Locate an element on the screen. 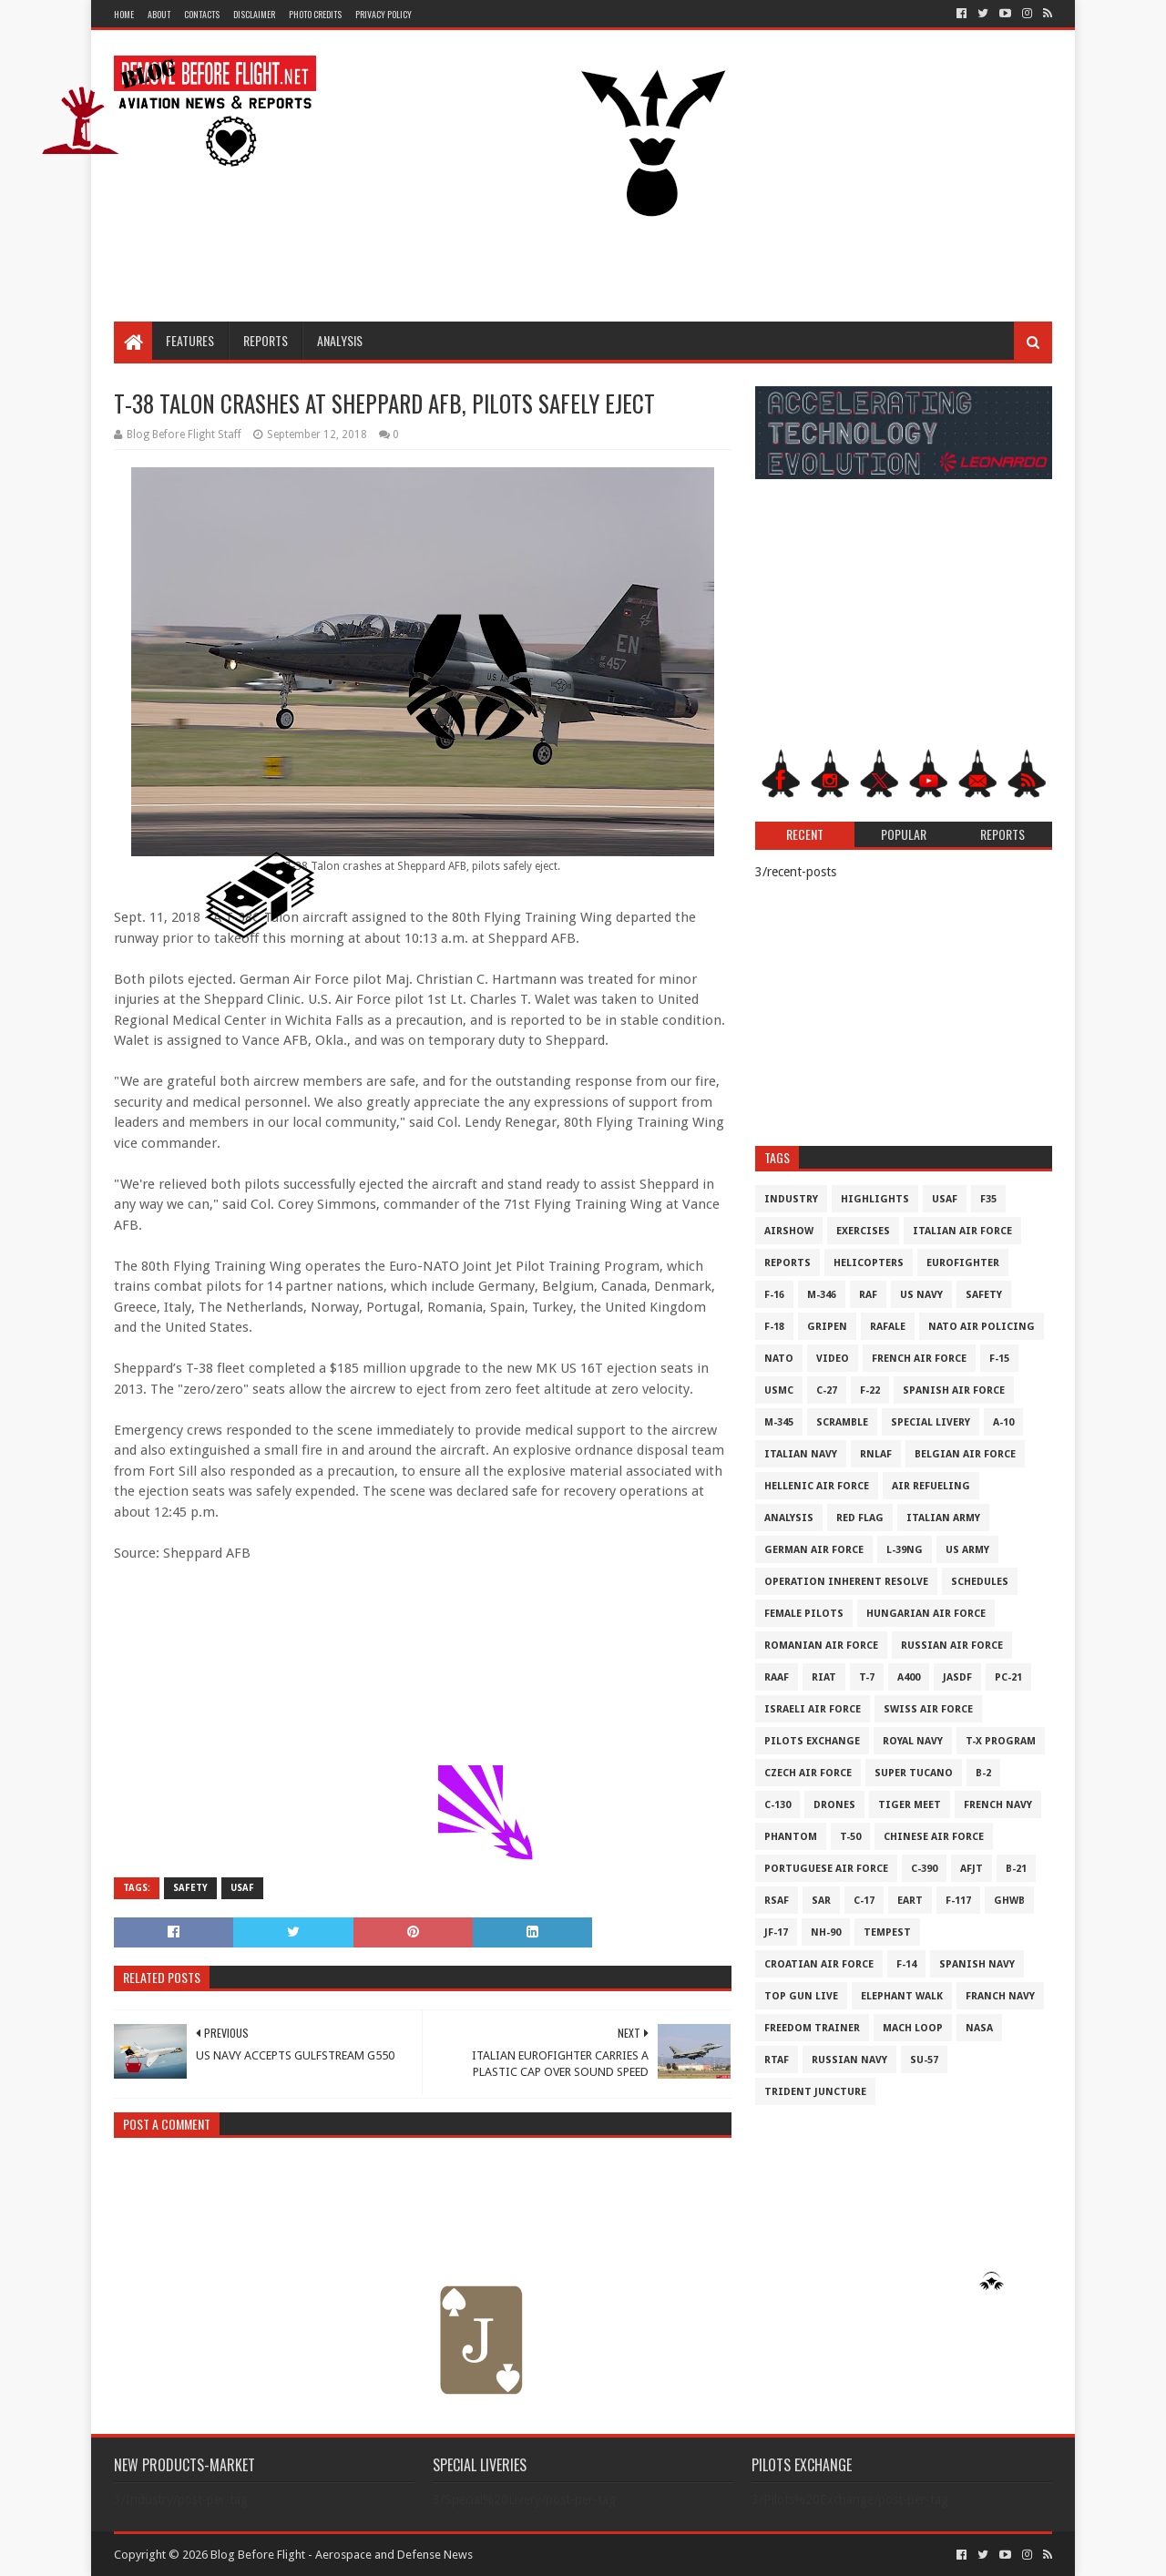 The width and height of the screenshot is (1166, 2576). view your wallet or account balance is located at coordinates (260, 894).